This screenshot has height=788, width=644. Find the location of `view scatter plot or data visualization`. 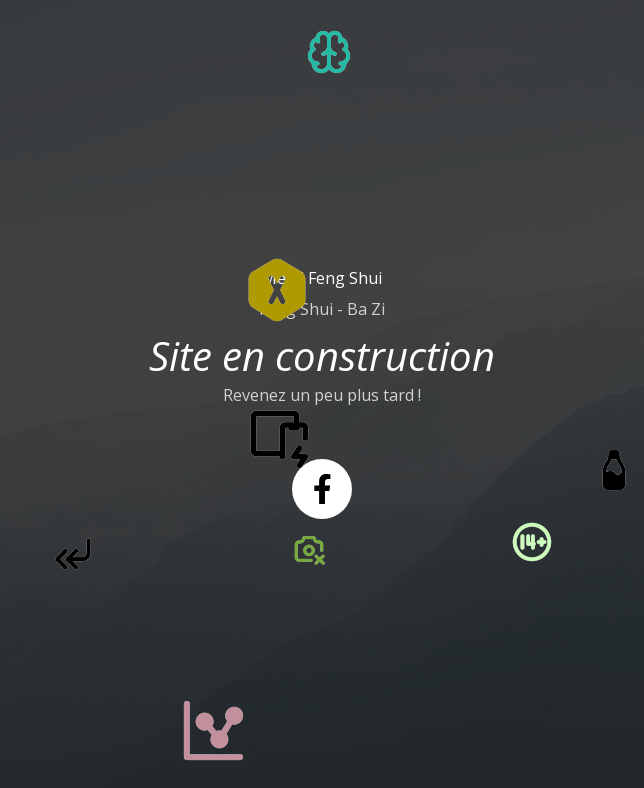

view scatter plot or data visualization is located at coordinates (213, 730).